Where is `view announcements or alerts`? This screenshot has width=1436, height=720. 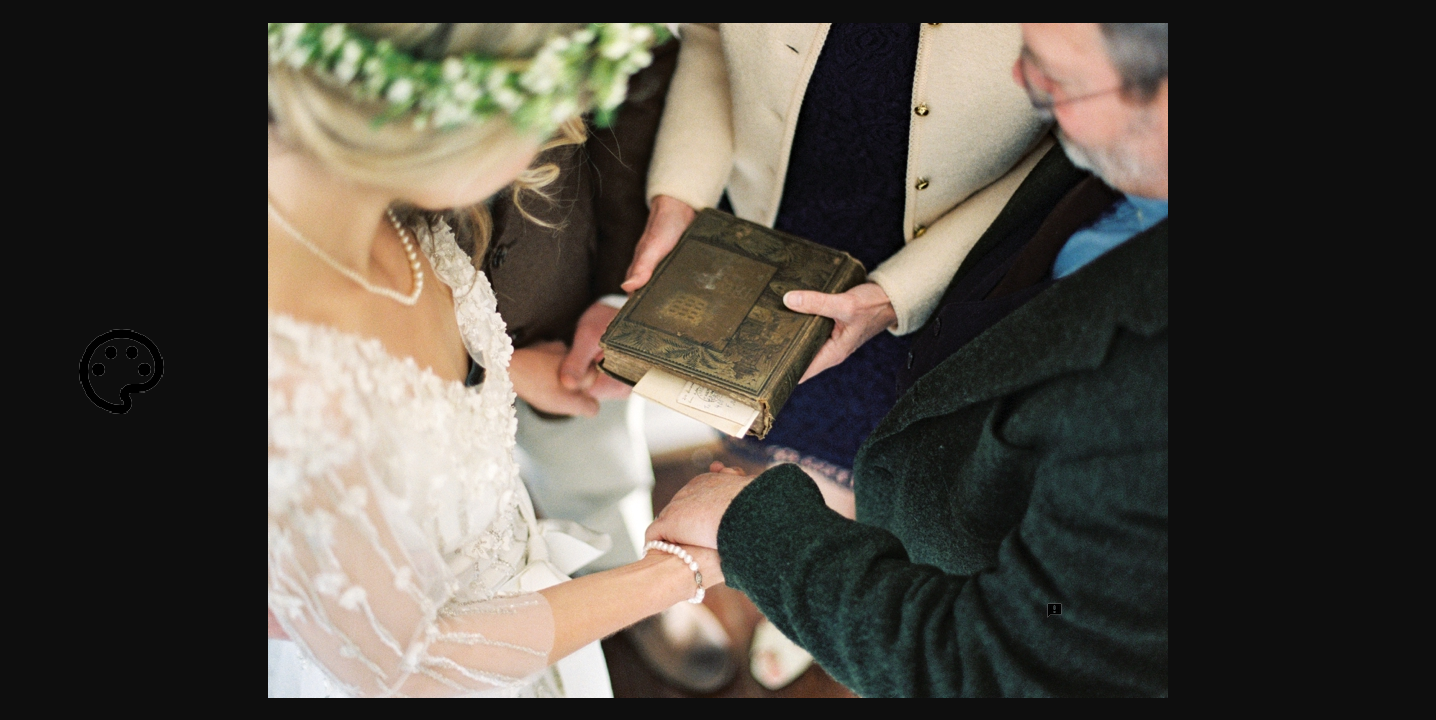
view announcements or alerts is located at coordinates (1054, 610).